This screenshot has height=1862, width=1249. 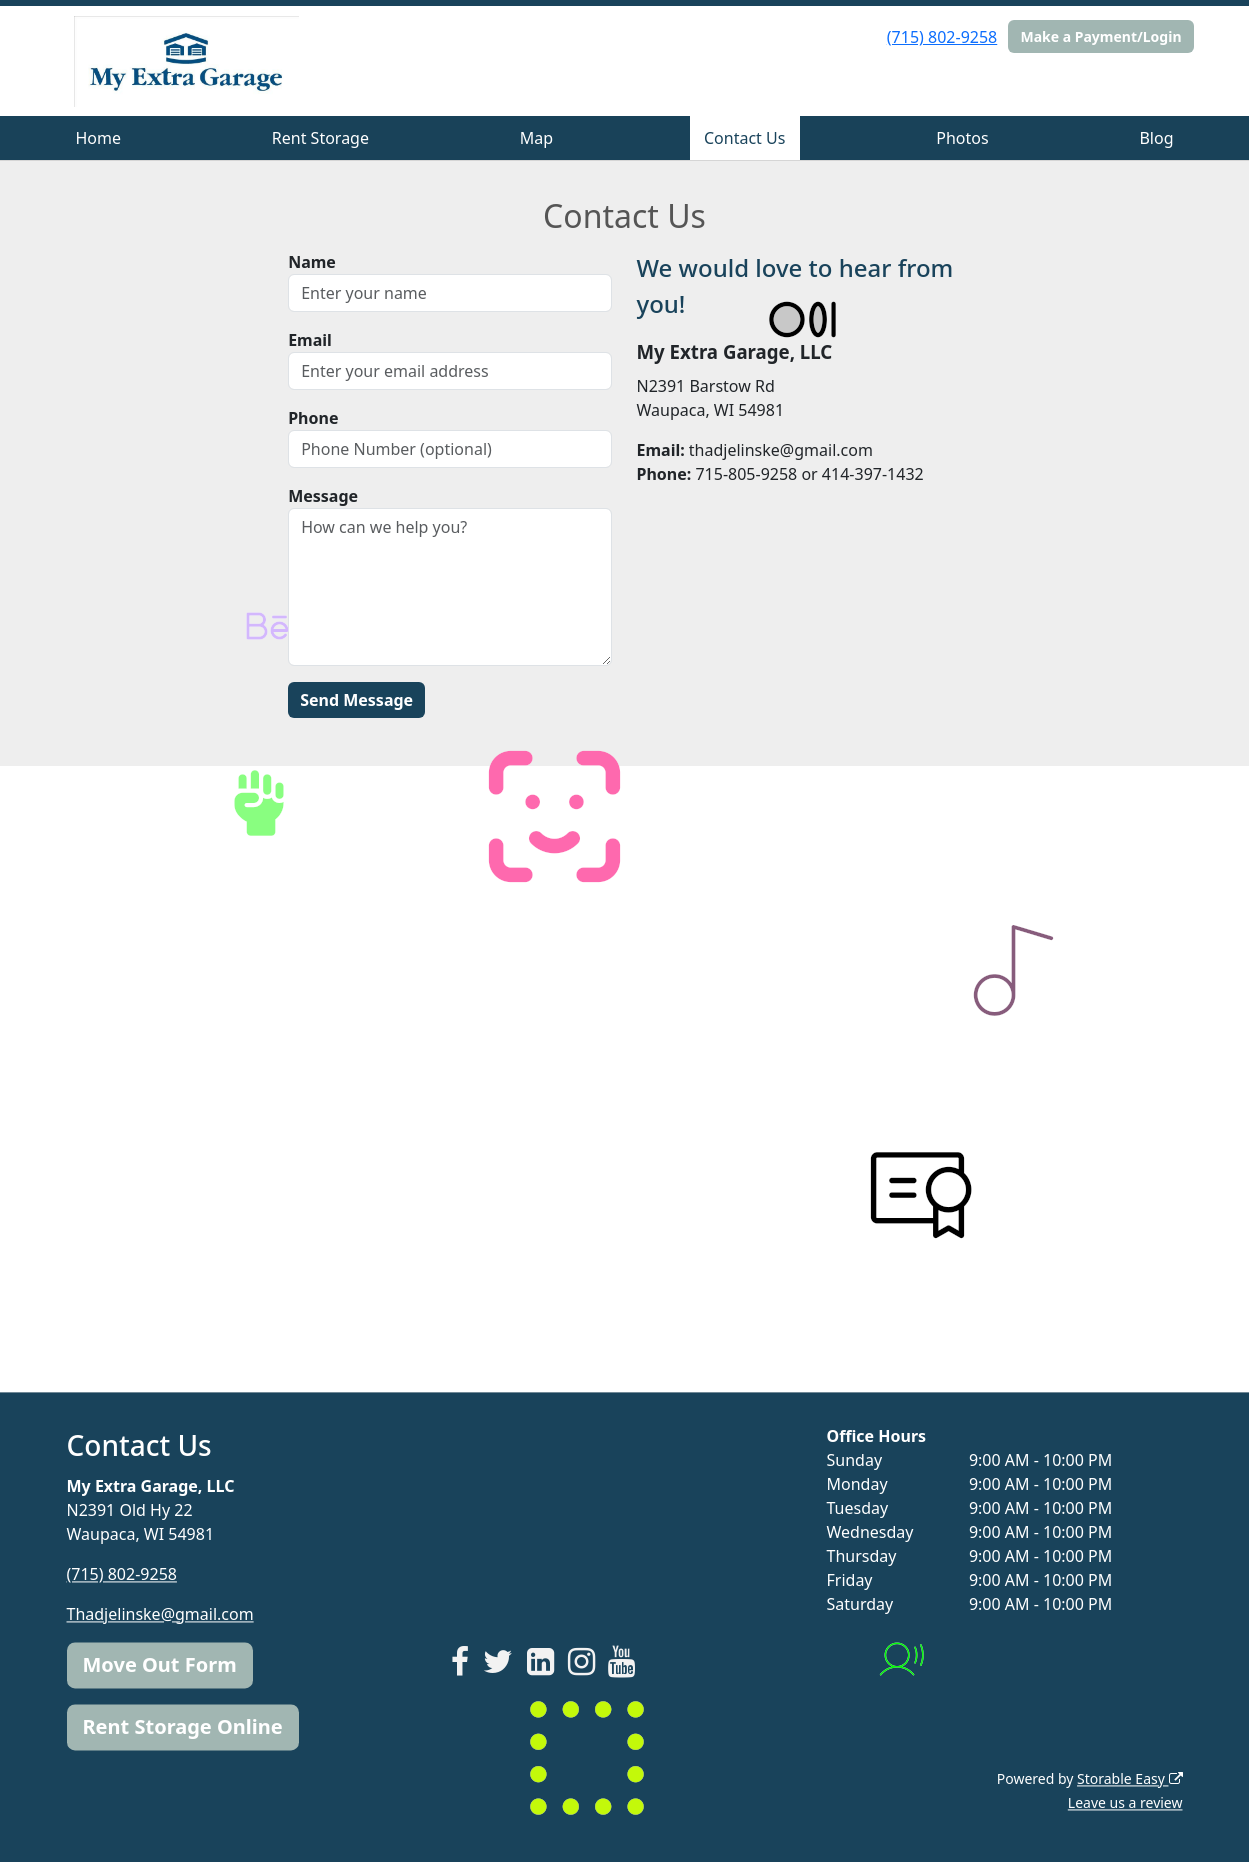 I want to click on access music or audio player, so click(x=1013, y=968).